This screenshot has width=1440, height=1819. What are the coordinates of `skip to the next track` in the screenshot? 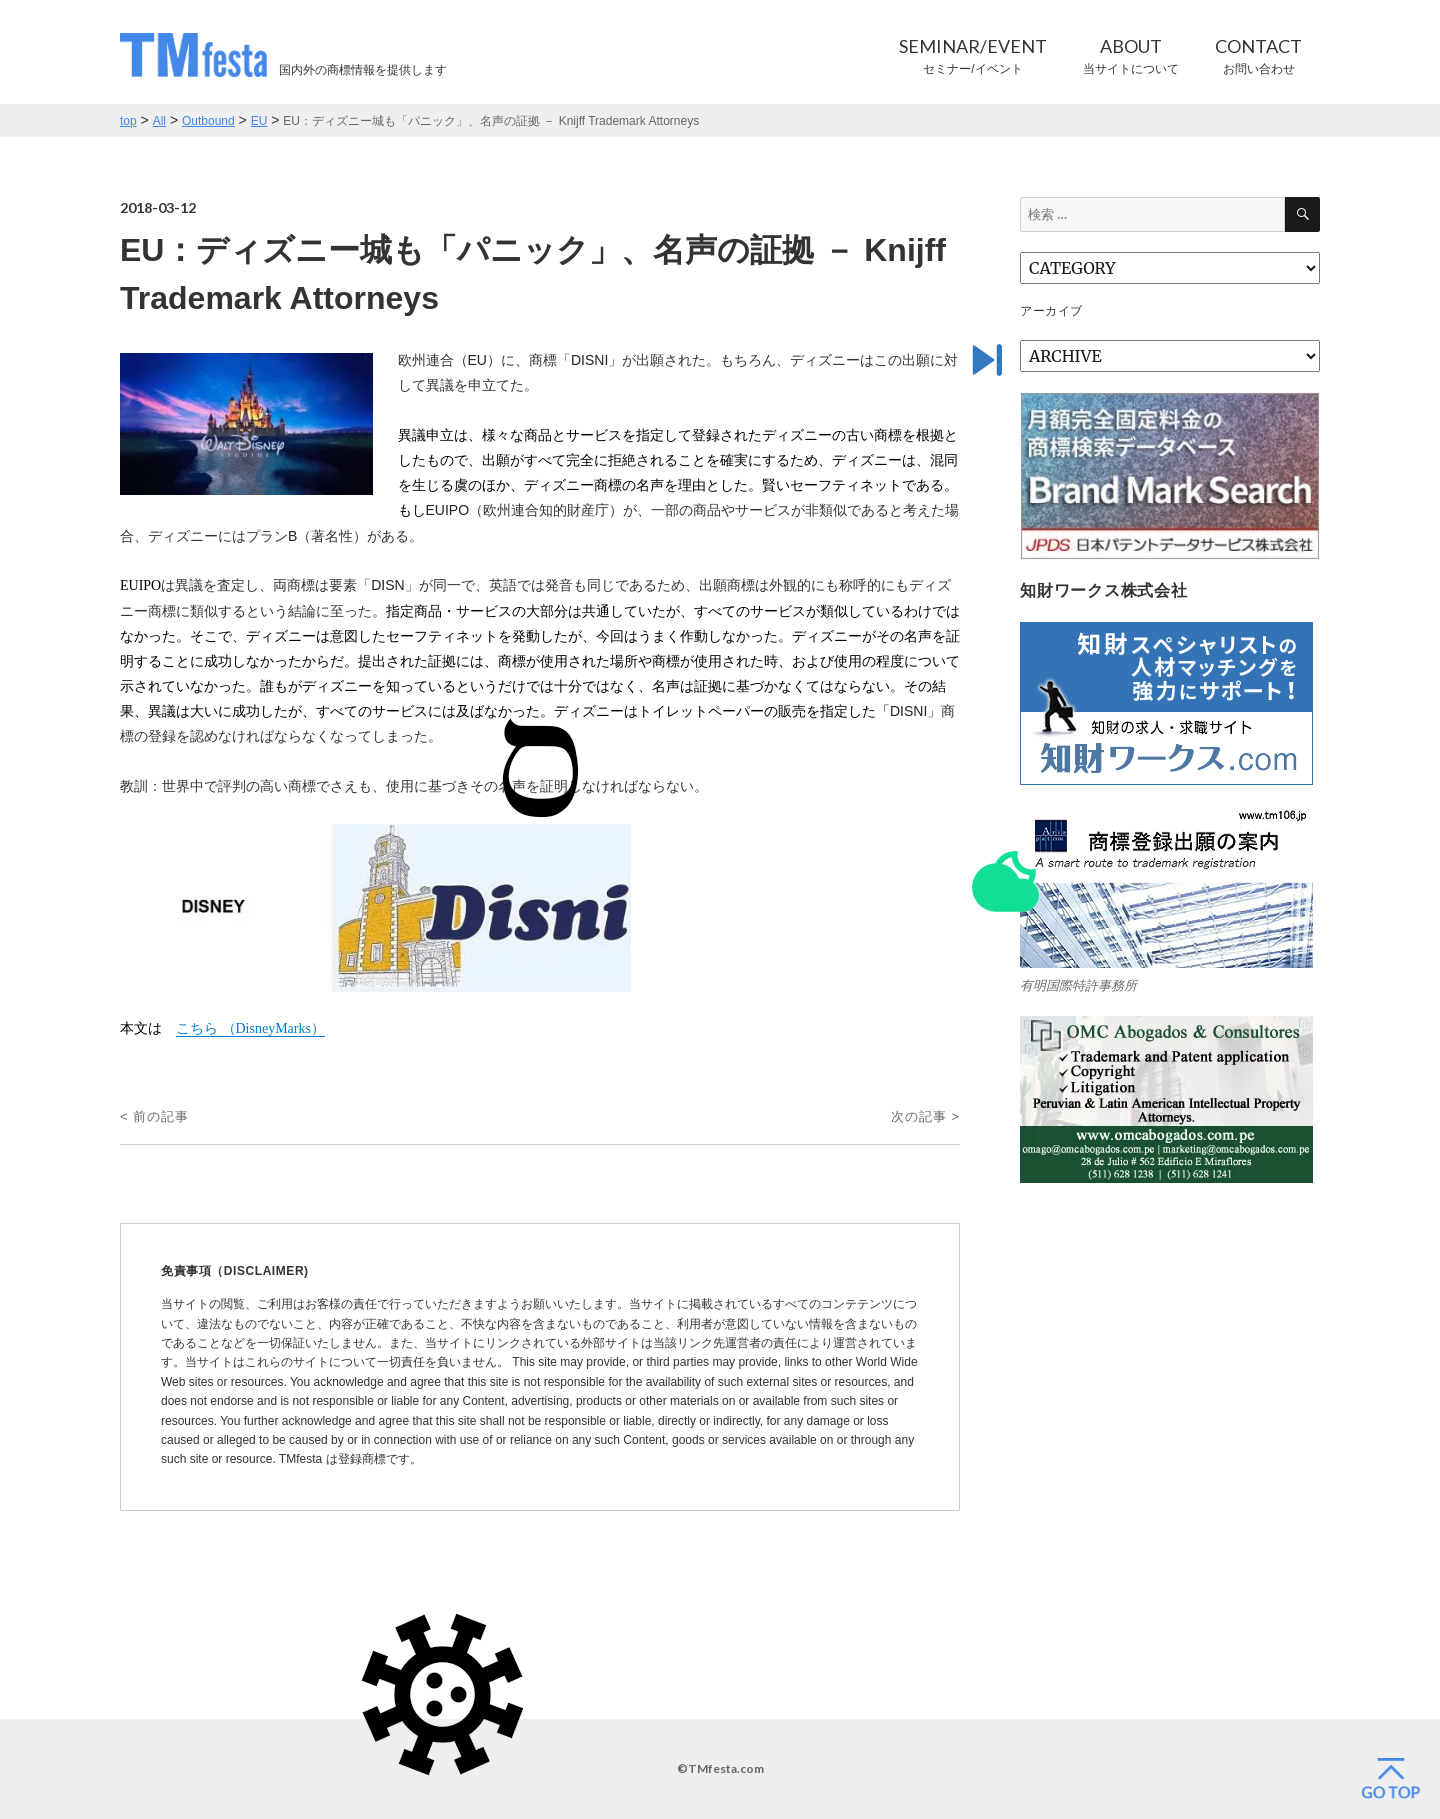 It's located at (986, 360).